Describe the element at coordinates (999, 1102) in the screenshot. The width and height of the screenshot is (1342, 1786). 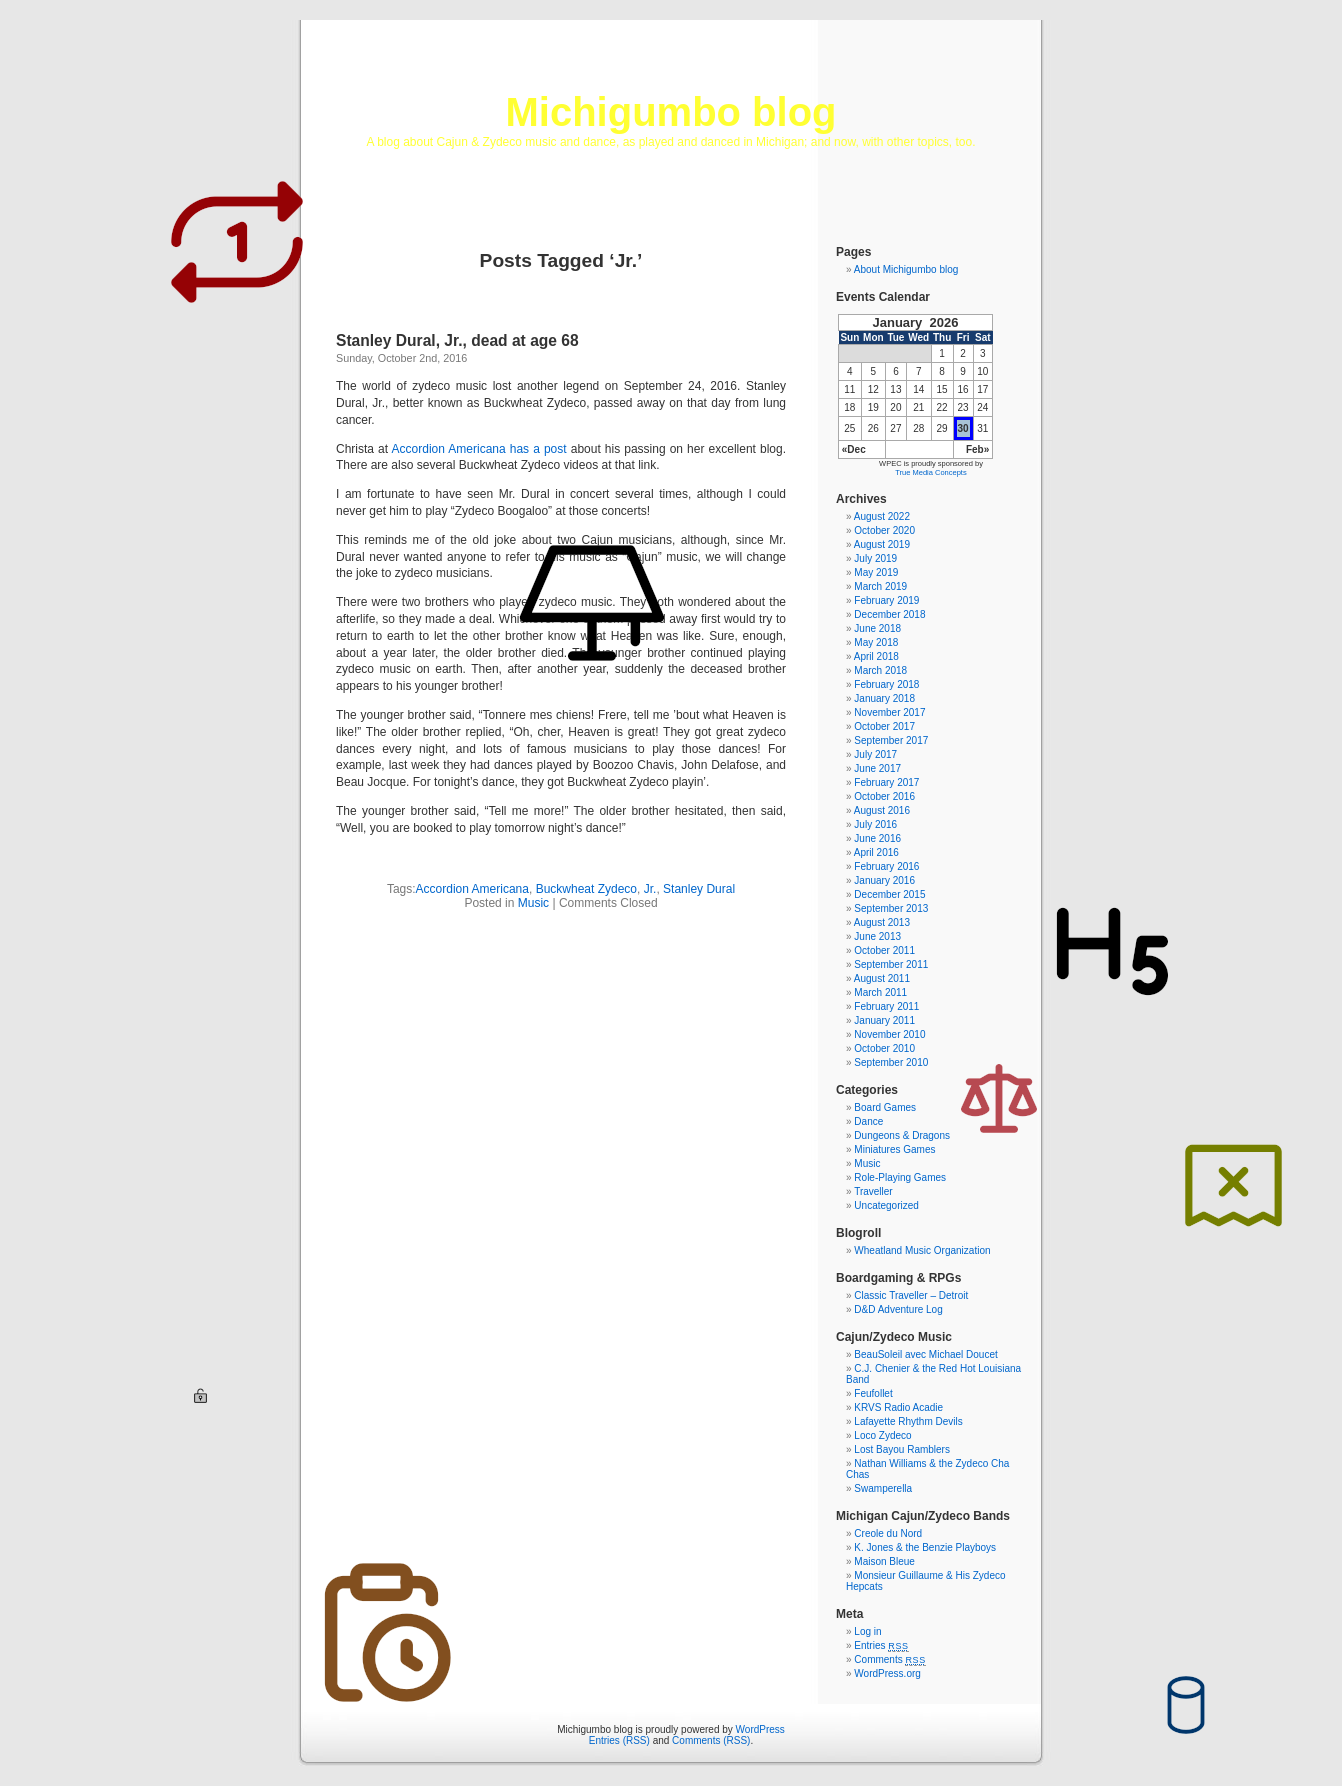
I see `view license or legal information` at that location.